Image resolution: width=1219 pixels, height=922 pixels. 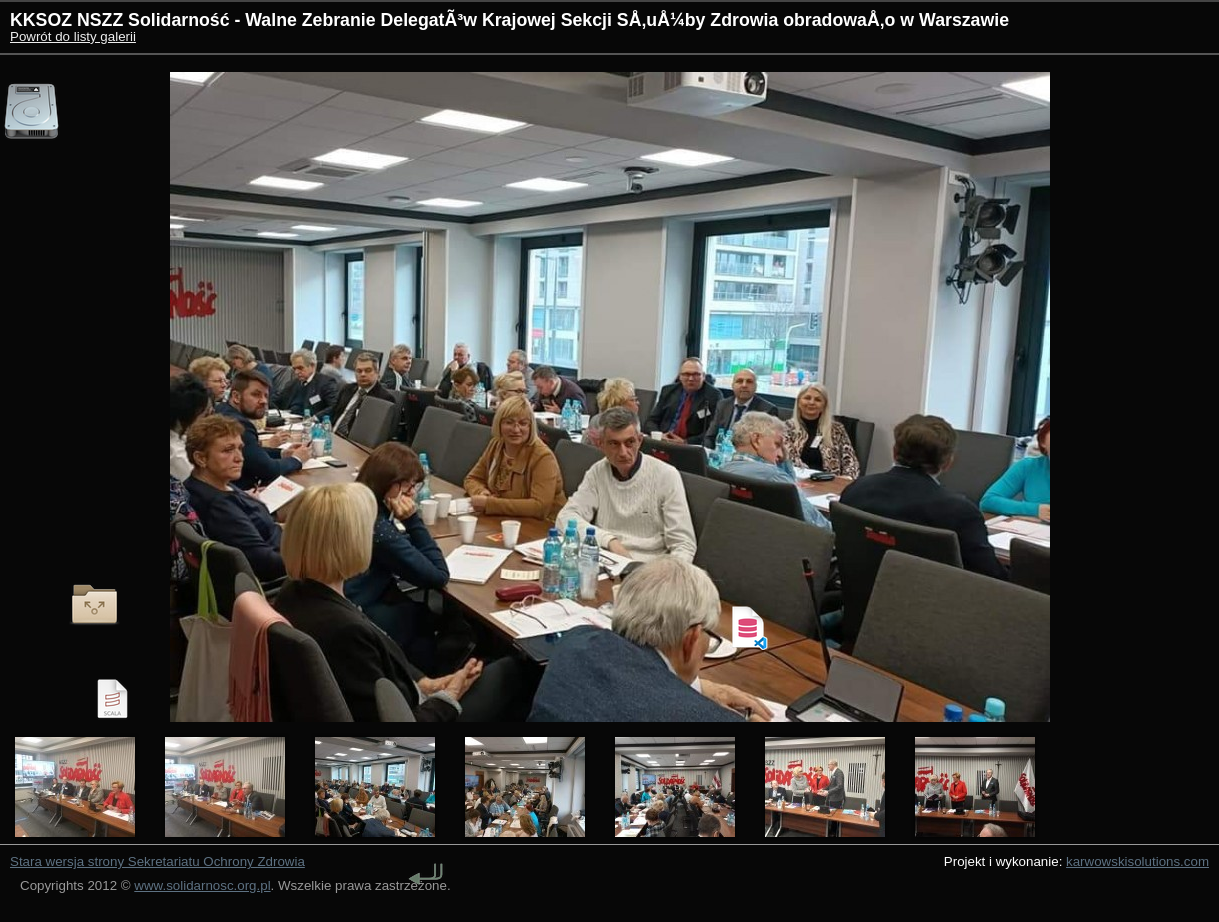 What do you see at coordinates (112, 699) in the screenshot?
I see `a scala source code file` at bounding box center [112, 699].